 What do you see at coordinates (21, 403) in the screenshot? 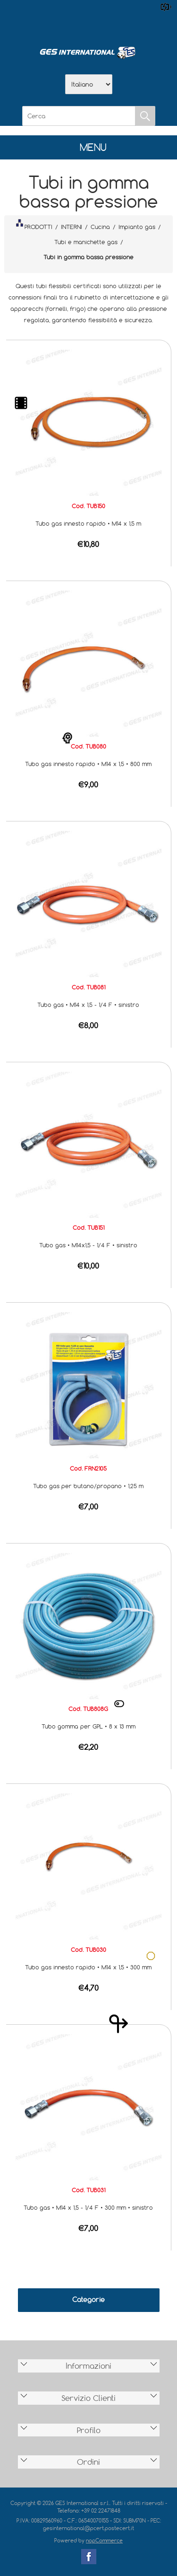
I see `access video or movie content` at bounding box center [21, 403].